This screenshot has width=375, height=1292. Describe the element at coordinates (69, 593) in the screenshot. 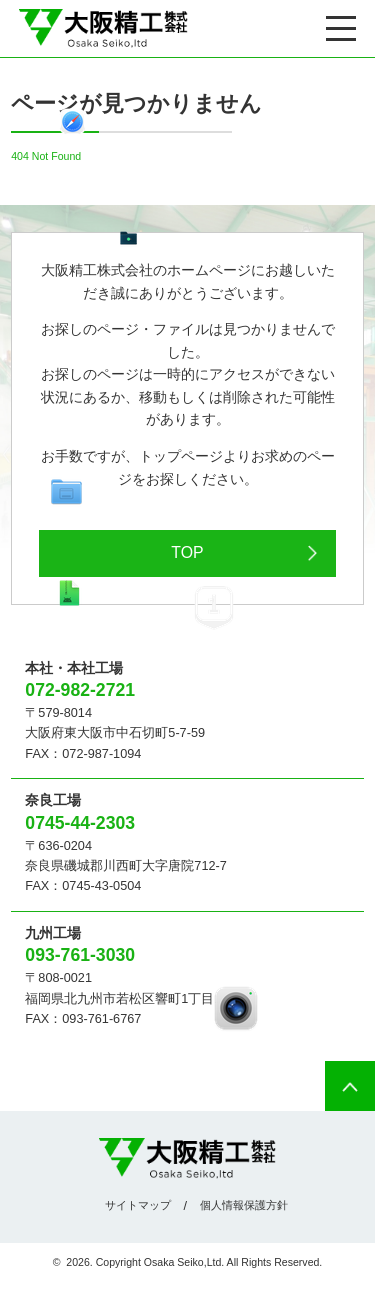

I see `an android application package file` at that location.